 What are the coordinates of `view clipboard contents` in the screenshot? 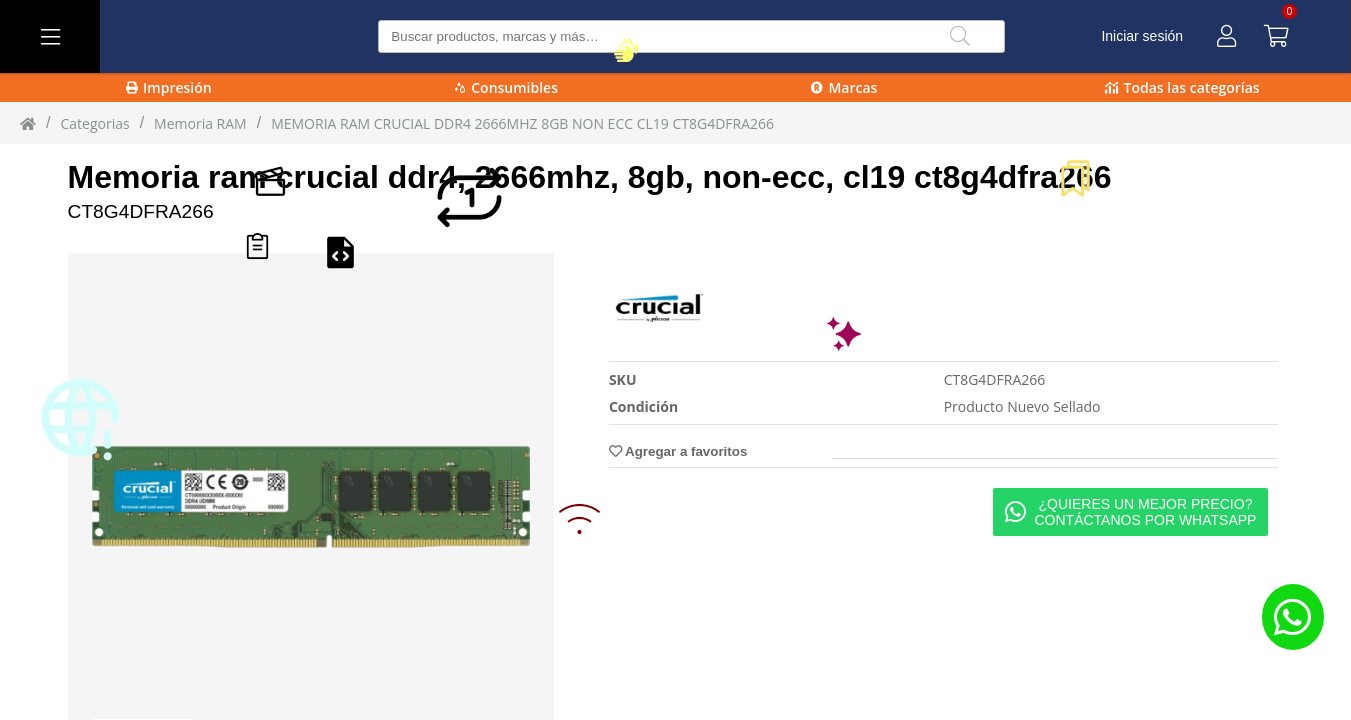 It's located at (257, 246).